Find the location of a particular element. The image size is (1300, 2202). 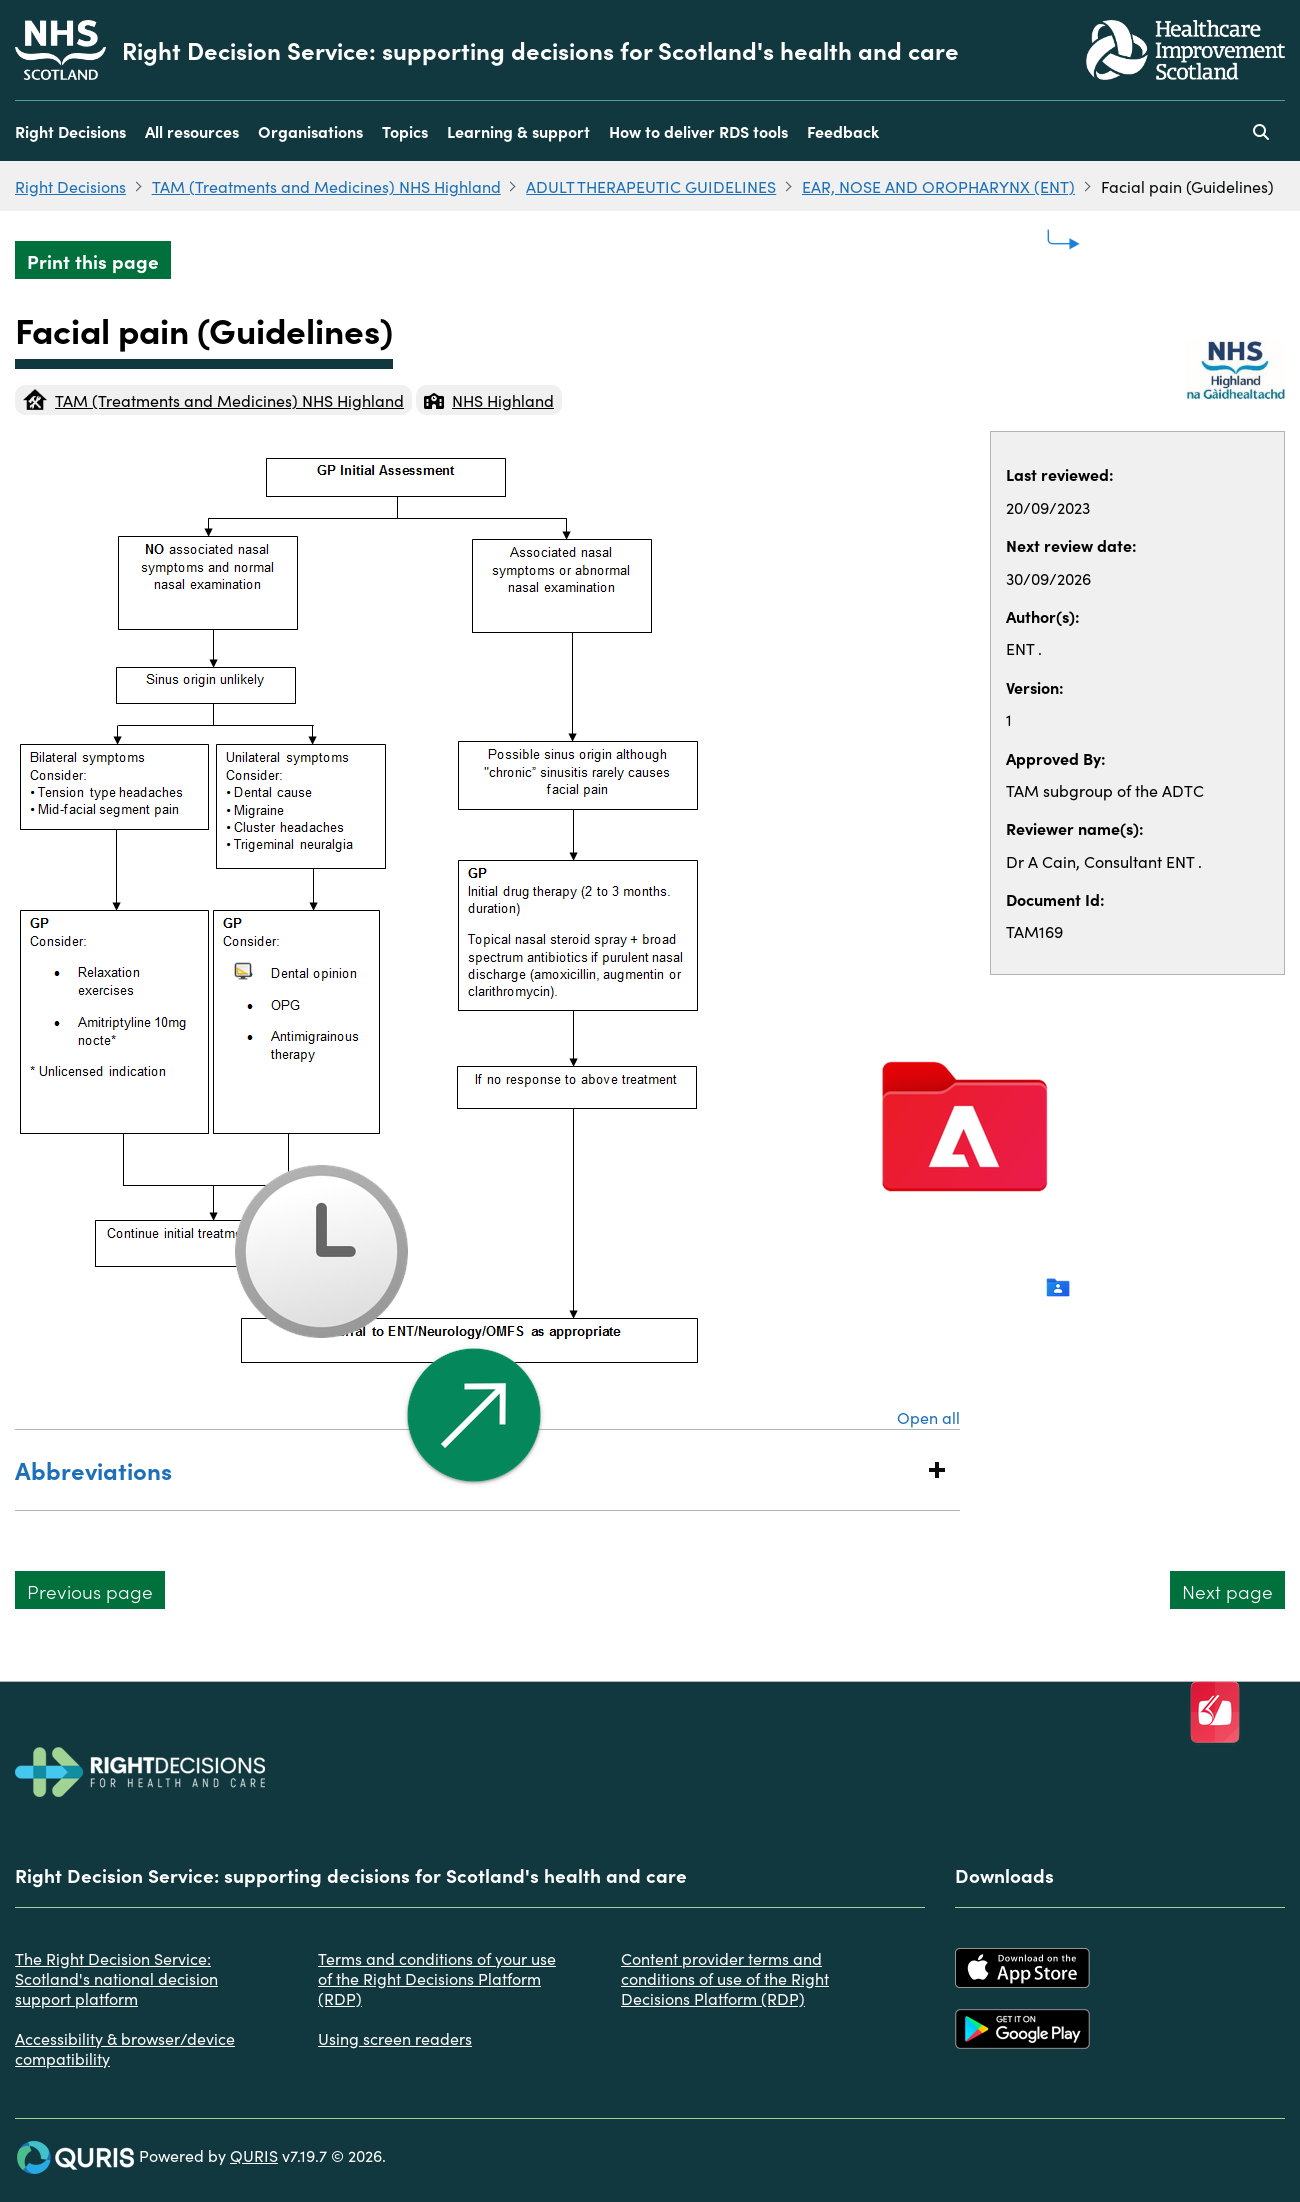

an EPS vector file is located at coordinates (1215, 1712).